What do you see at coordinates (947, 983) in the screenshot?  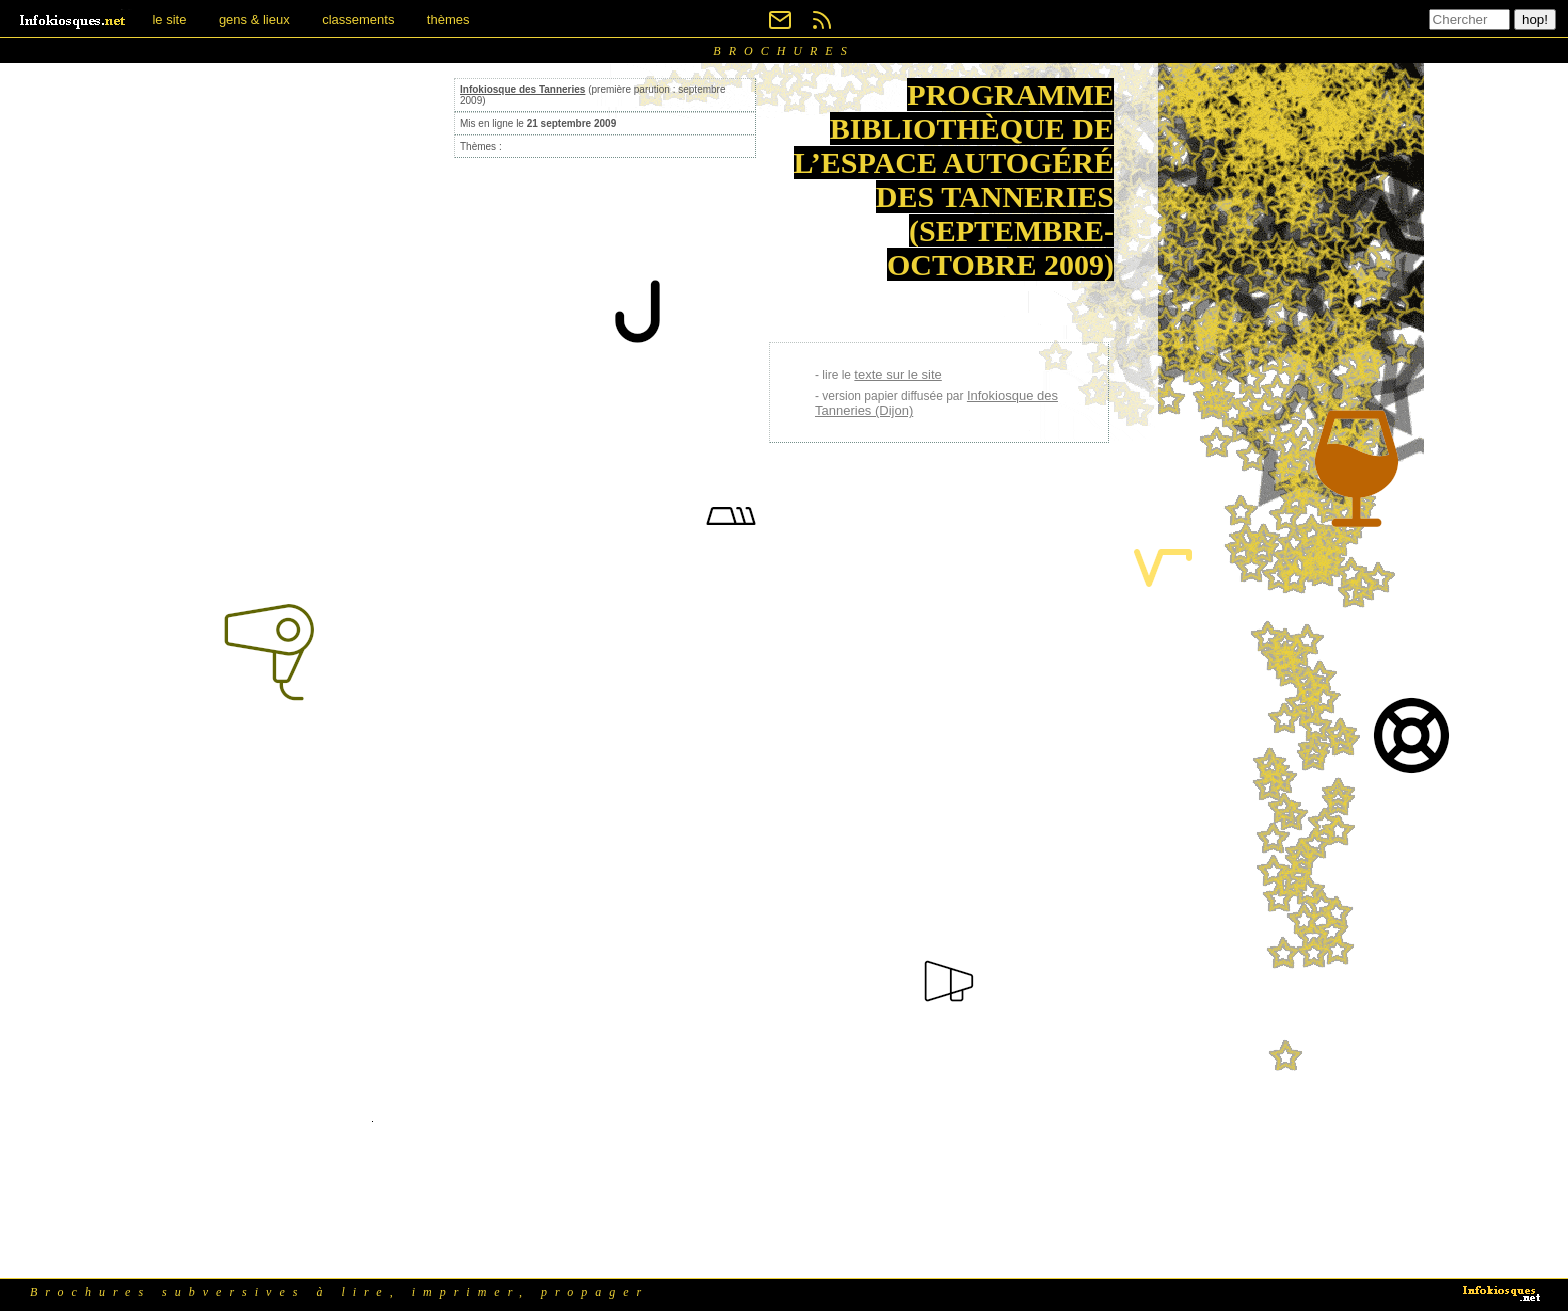 I see `make an announcement` at bounding box center [947, 983].